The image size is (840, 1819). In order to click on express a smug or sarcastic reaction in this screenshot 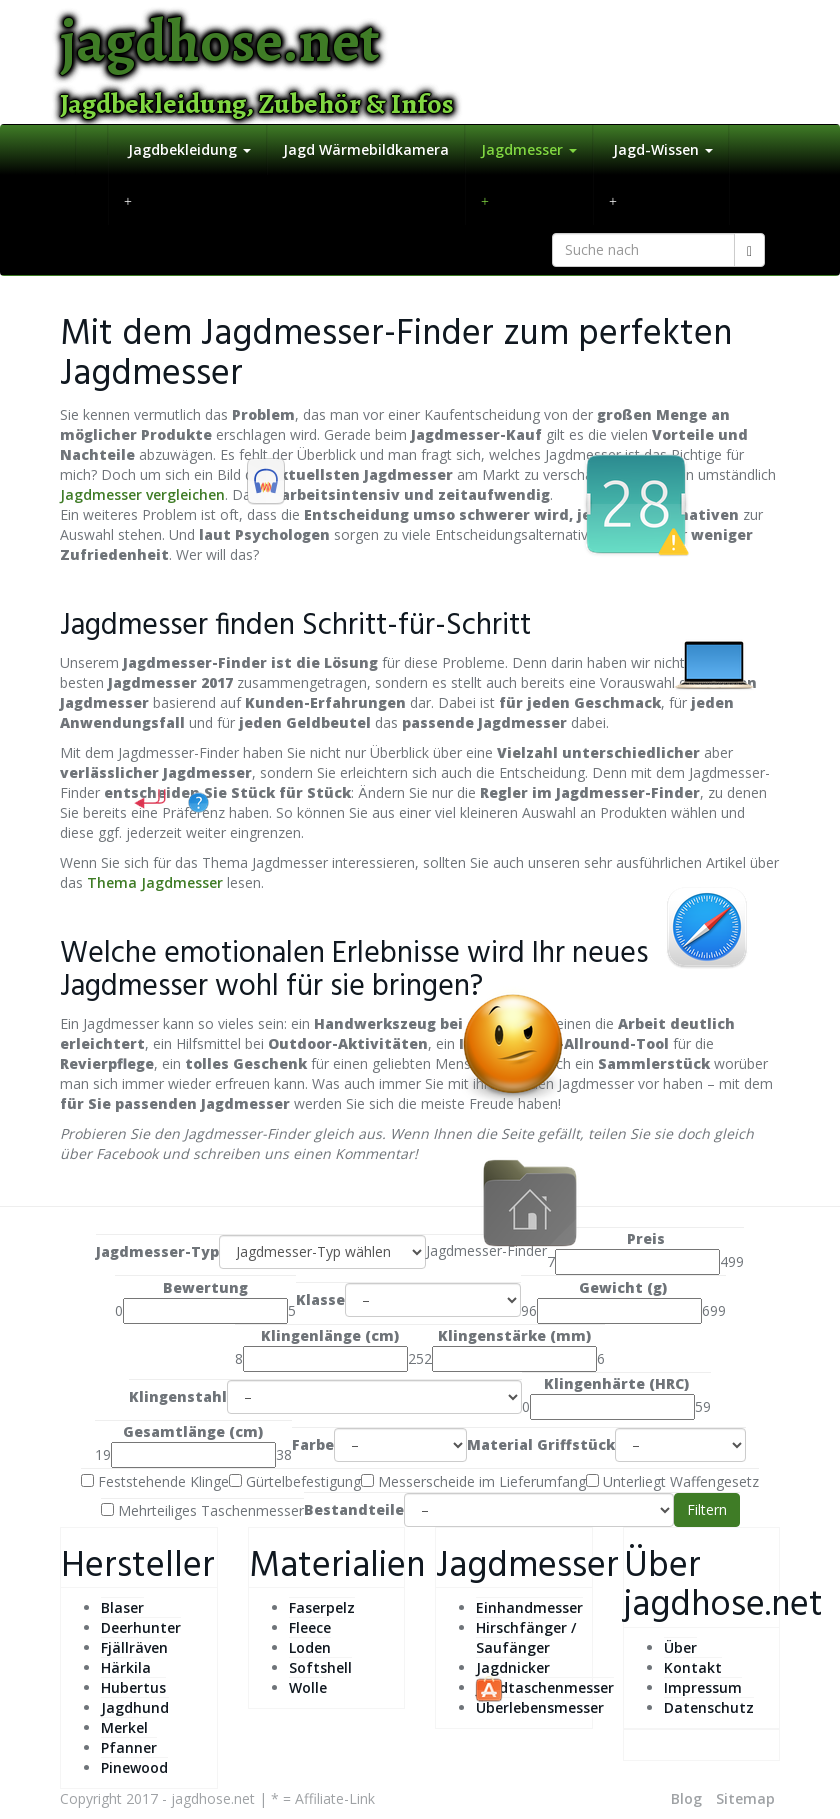, I will do `click(513, 1048)`.